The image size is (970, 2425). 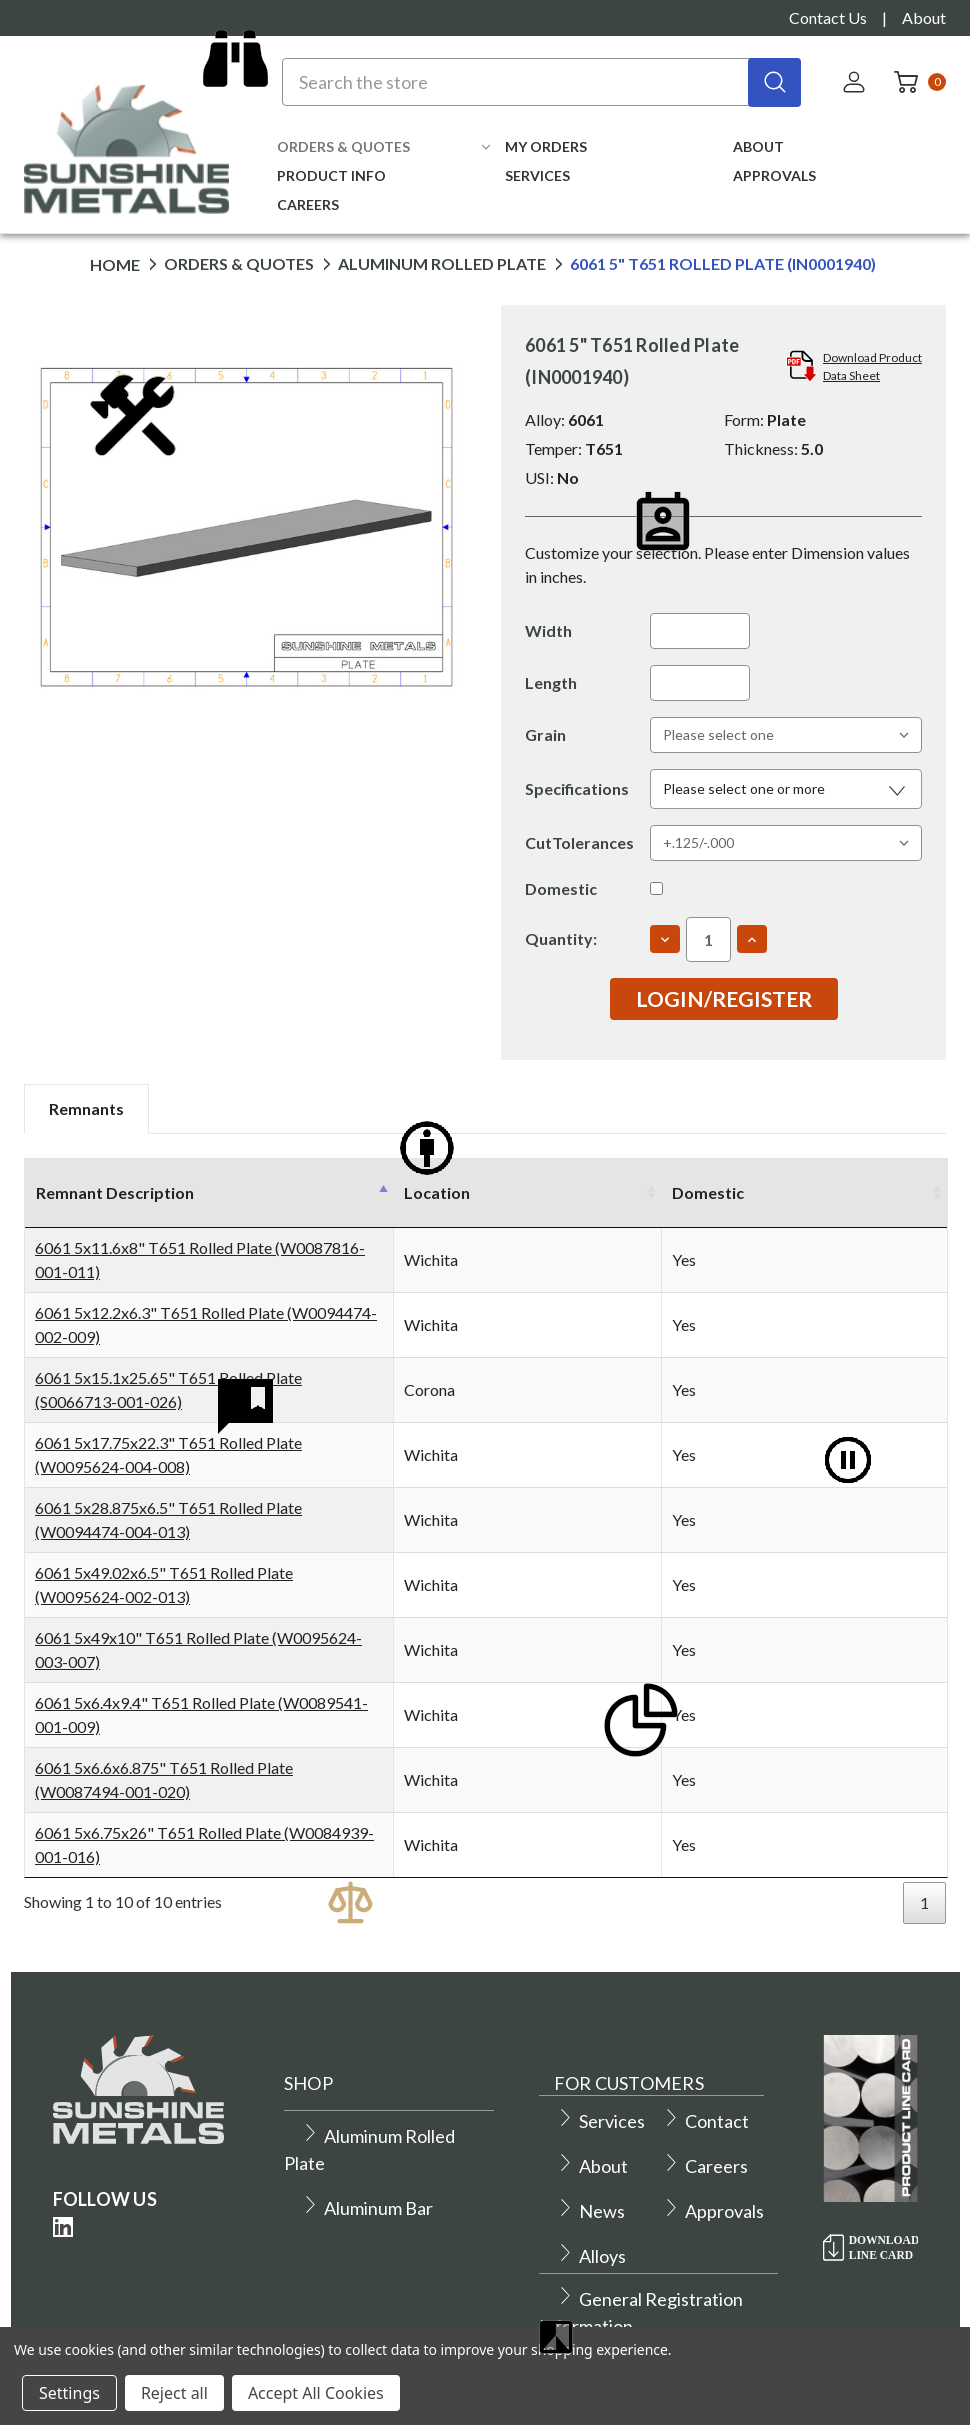 What do you see at coordinates (245, 1406) in the screenshot?
I see `access saved comments or notes` at bounding box center [245, 1406].